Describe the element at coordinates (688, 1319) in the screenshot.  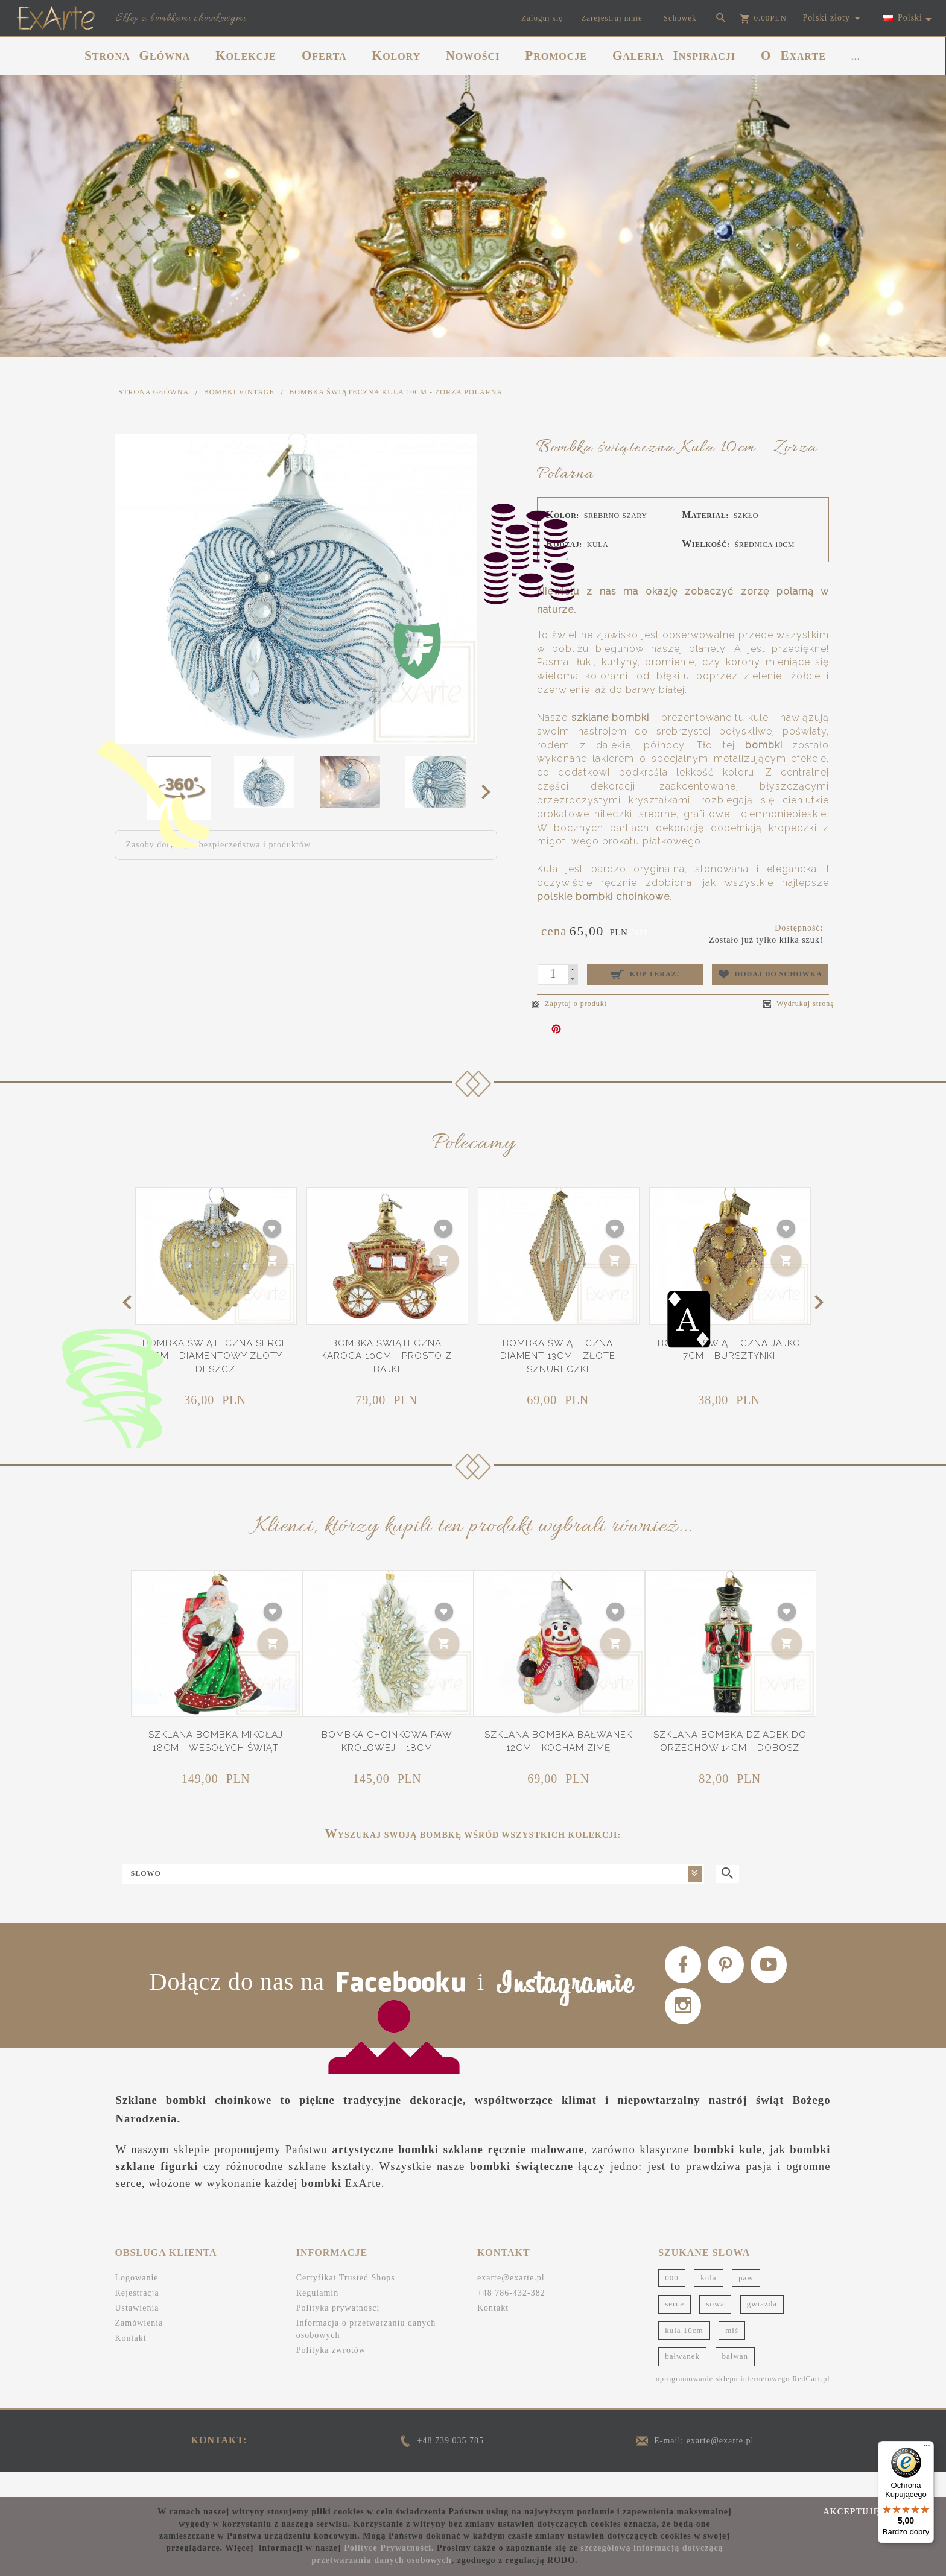
I see `play a card game or access casino games` at that location.